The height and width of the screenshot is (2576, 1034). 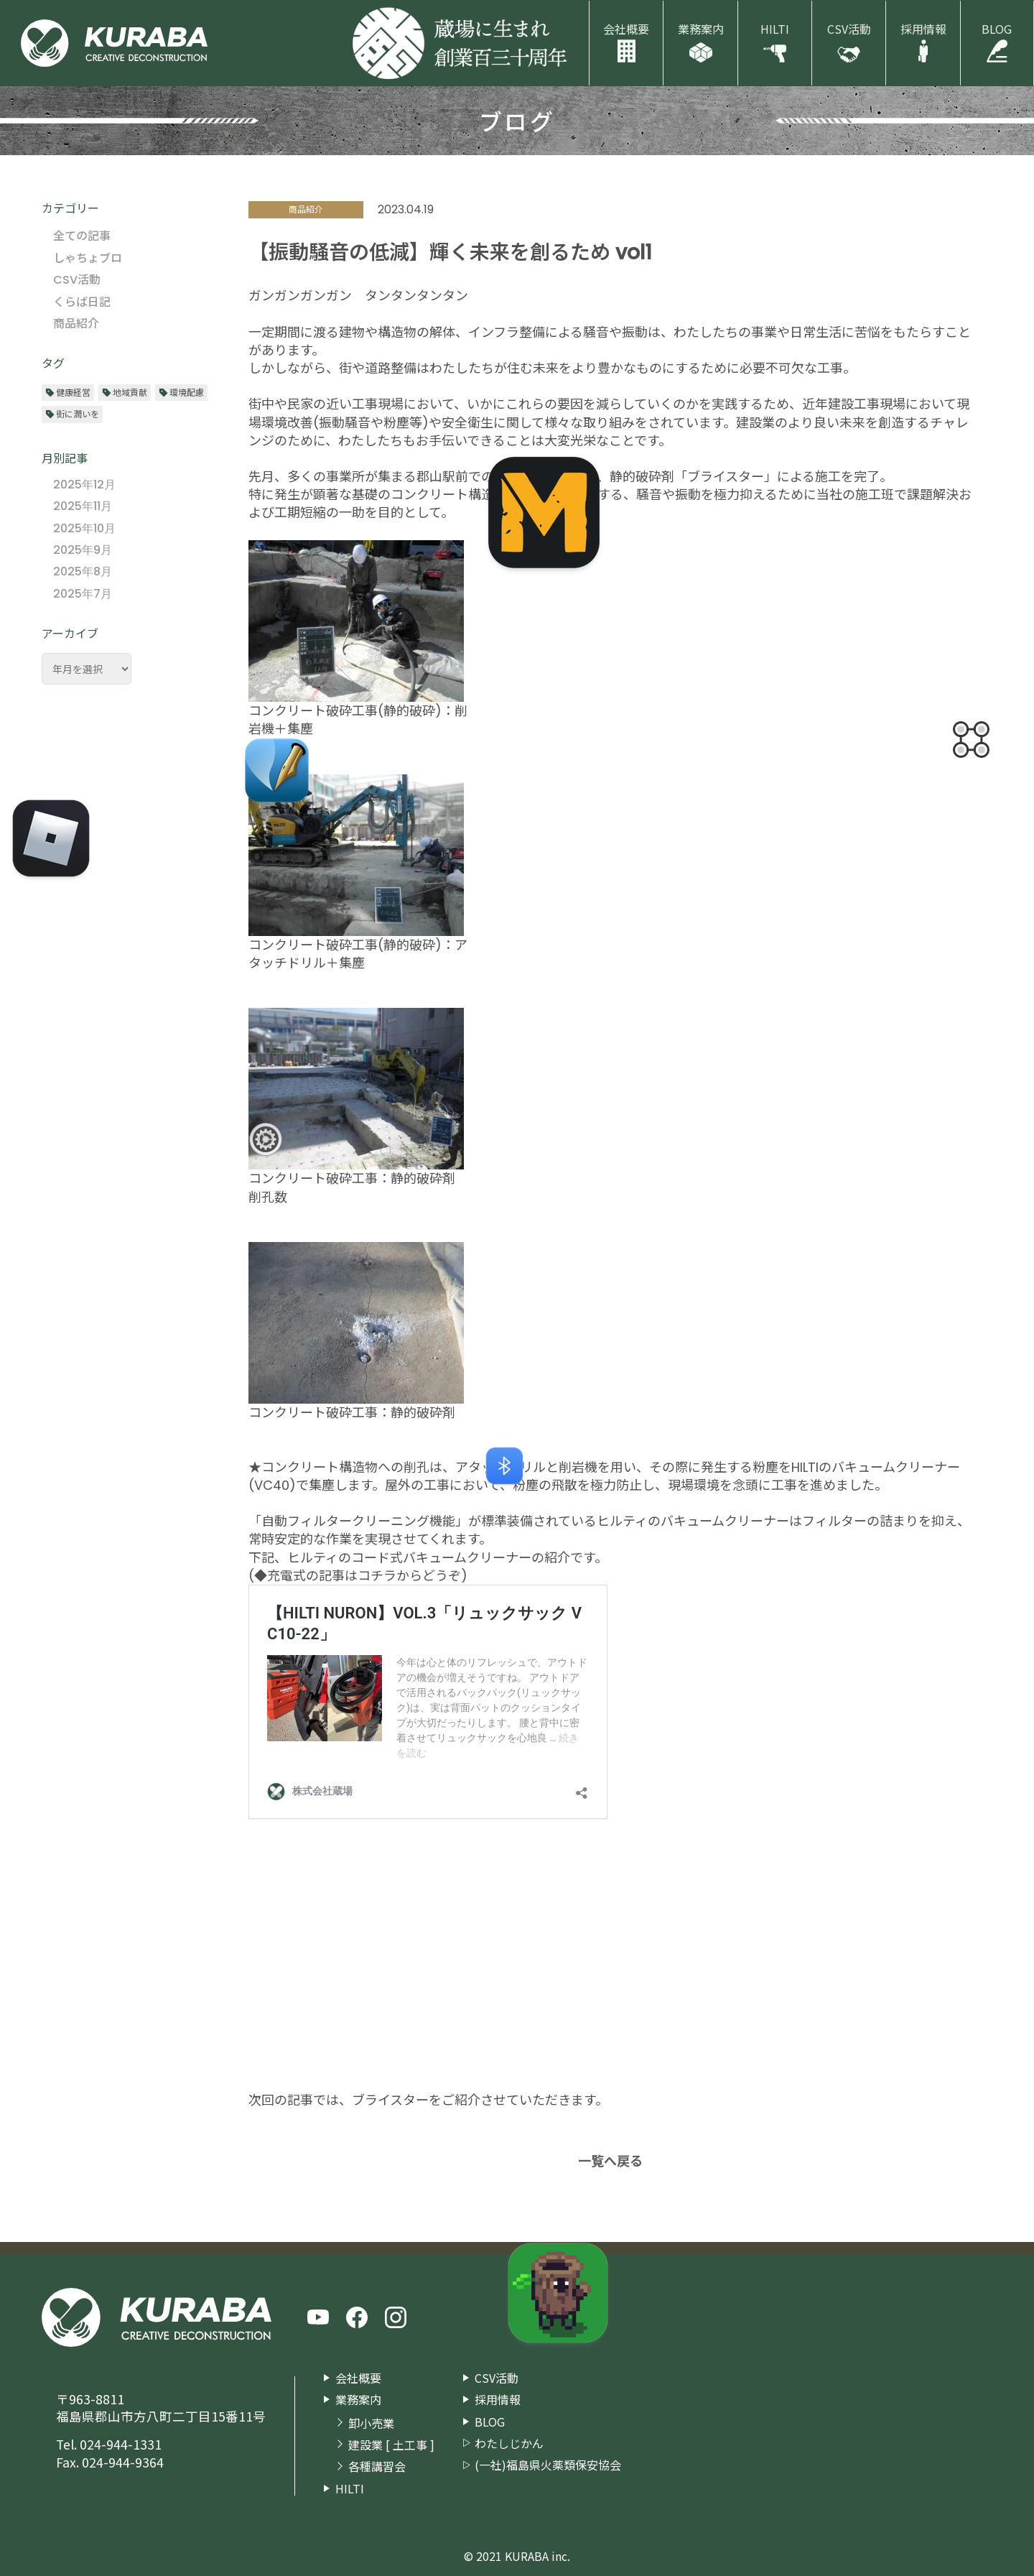 What do you see at coordinates (266, 1139) in the screenshot?
I see `open system settings` at bounding box center [266, 1139].